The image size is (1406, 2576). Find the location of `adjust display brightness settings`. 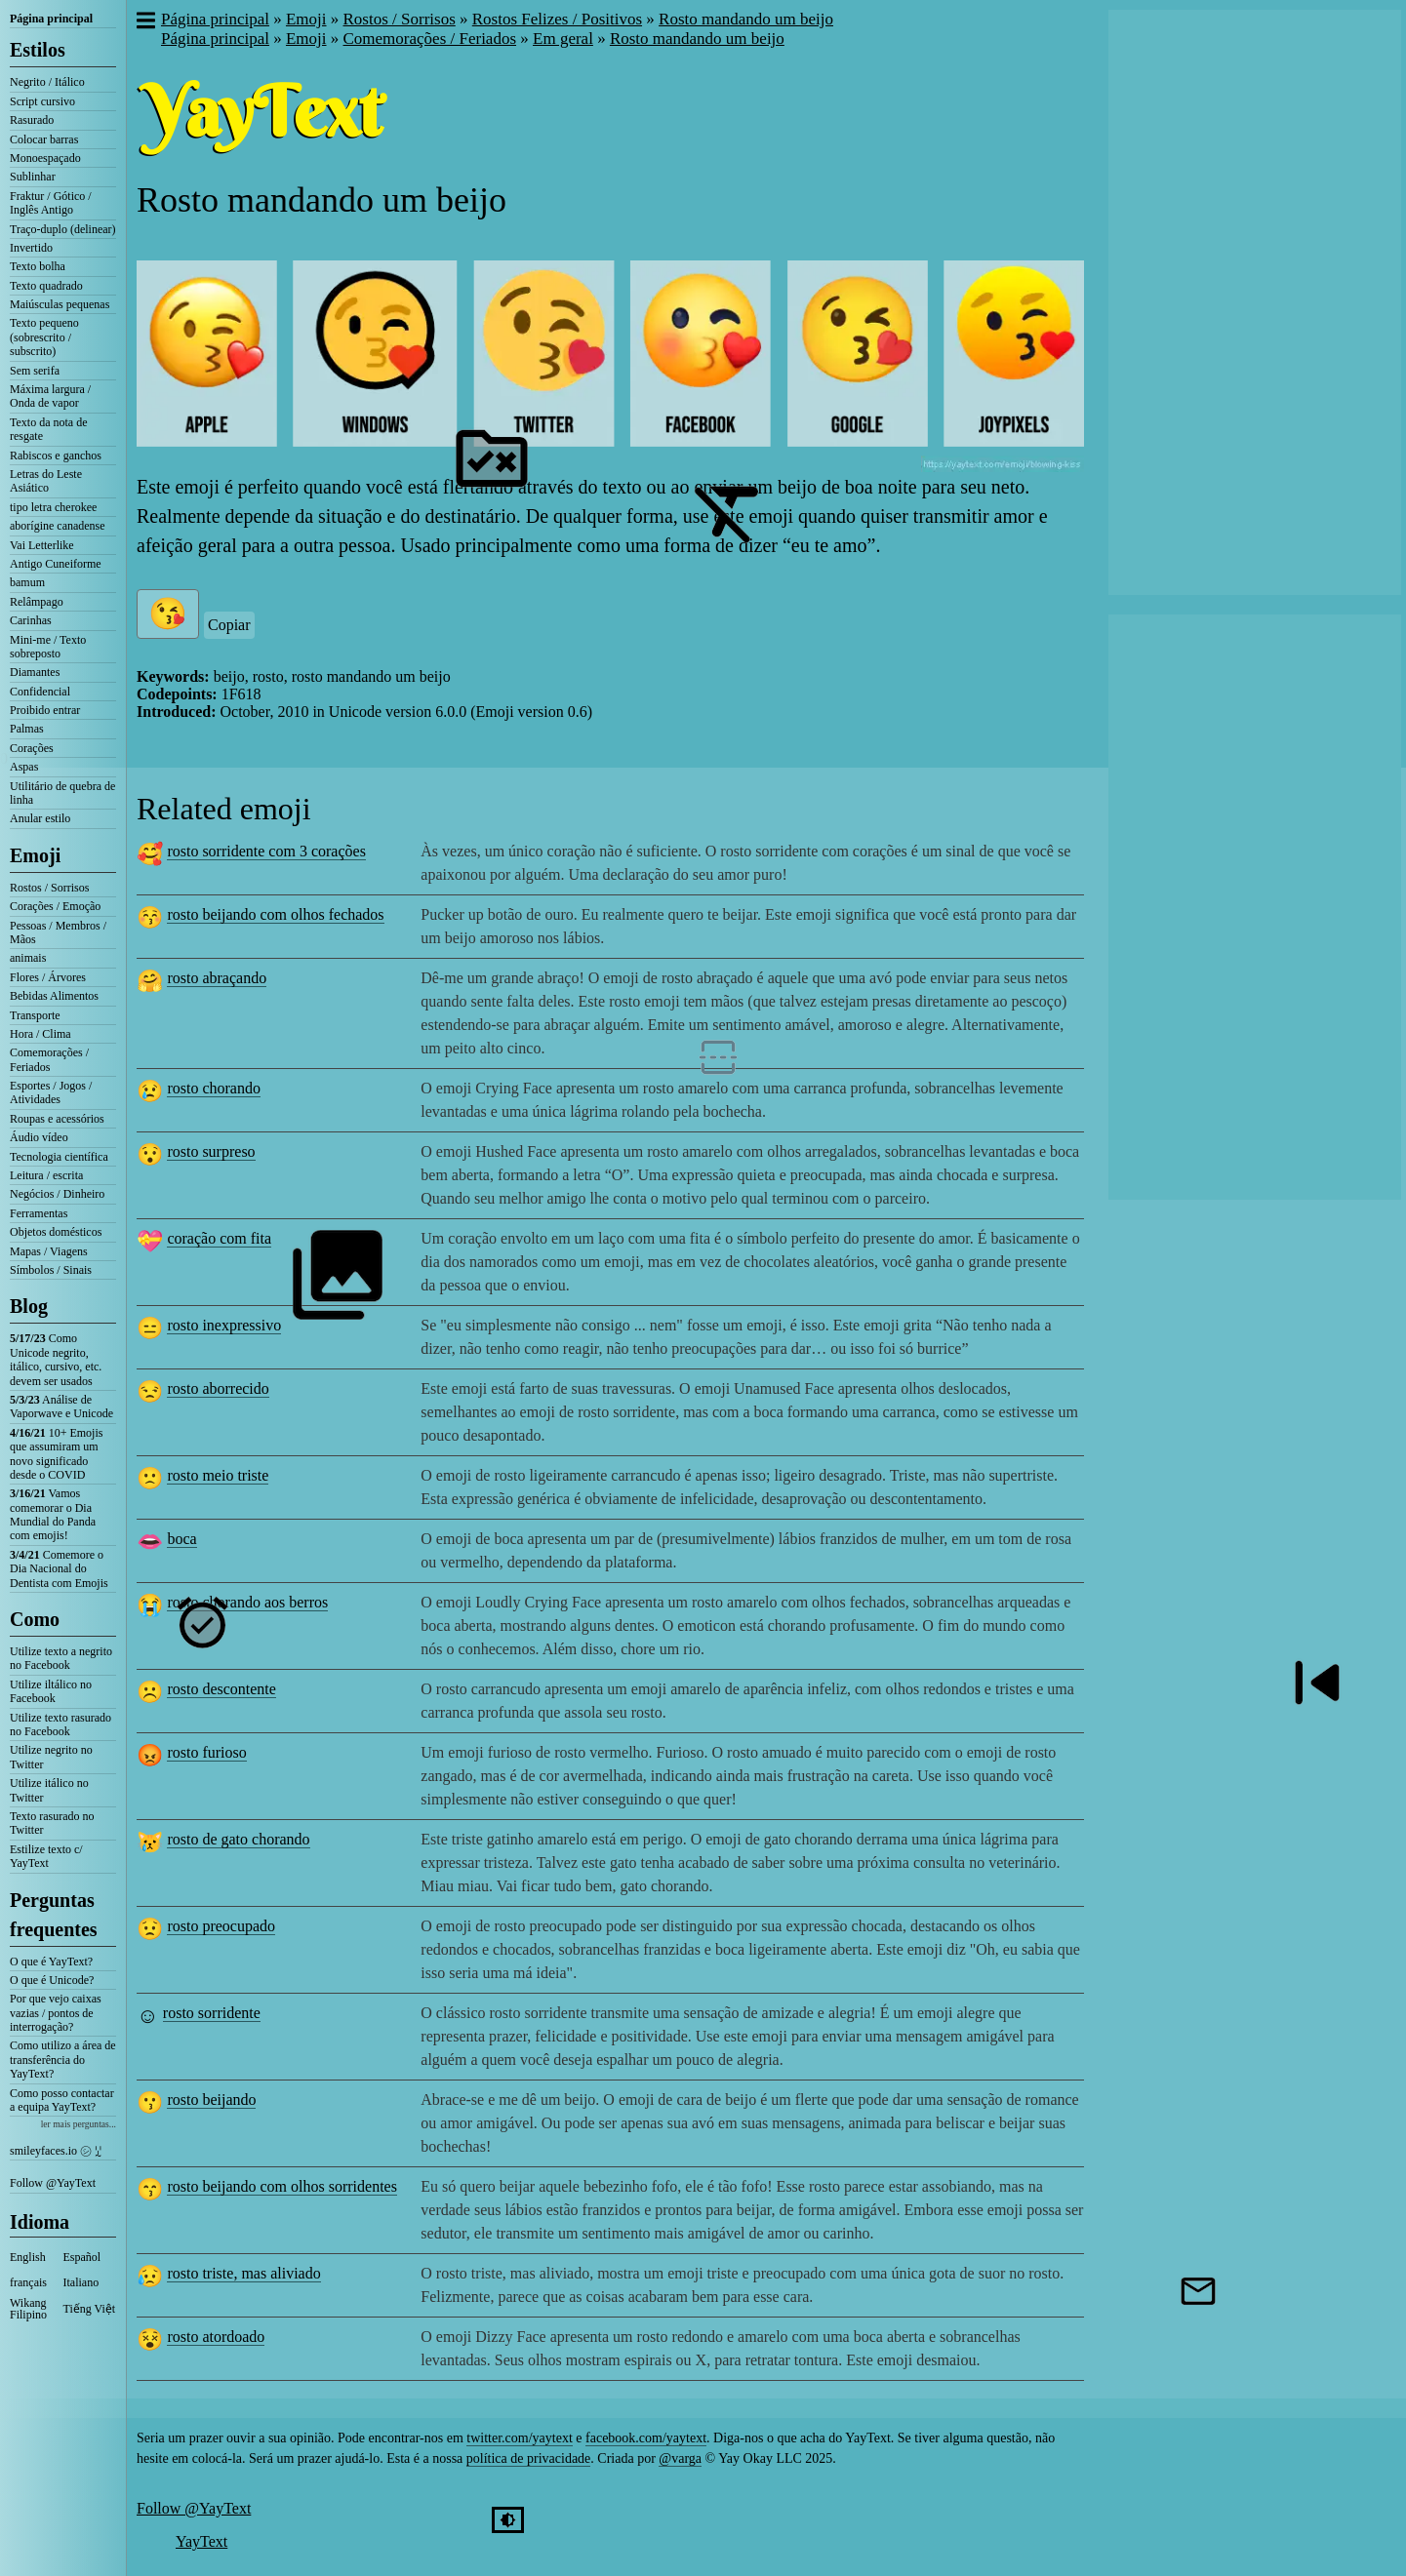

adjust display brightness settings is located at coordinates (507, 2519).